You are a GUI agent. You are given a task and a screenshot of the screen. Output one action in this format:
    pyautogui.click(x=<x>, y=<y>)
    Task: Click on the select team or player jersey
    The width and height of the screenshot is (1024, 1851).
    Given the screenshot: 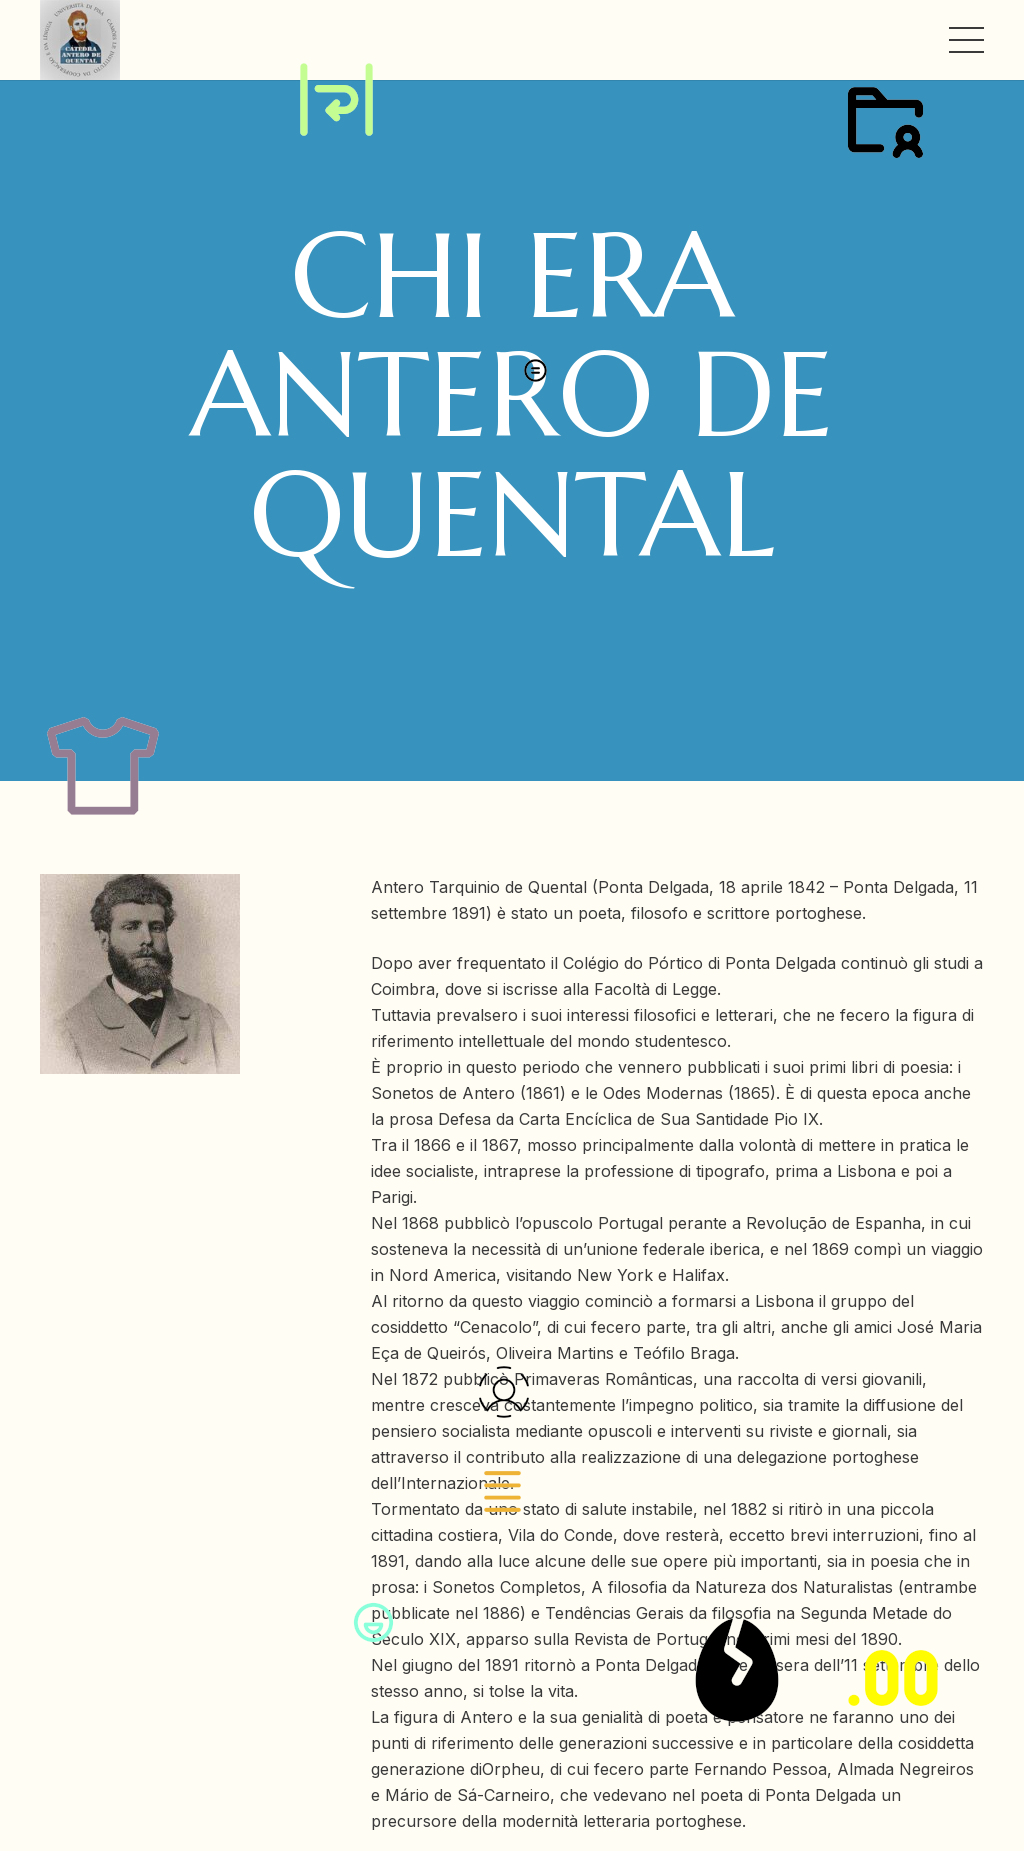 What is the action you would take?
    pyautogui.click(x=103, y=765)
    